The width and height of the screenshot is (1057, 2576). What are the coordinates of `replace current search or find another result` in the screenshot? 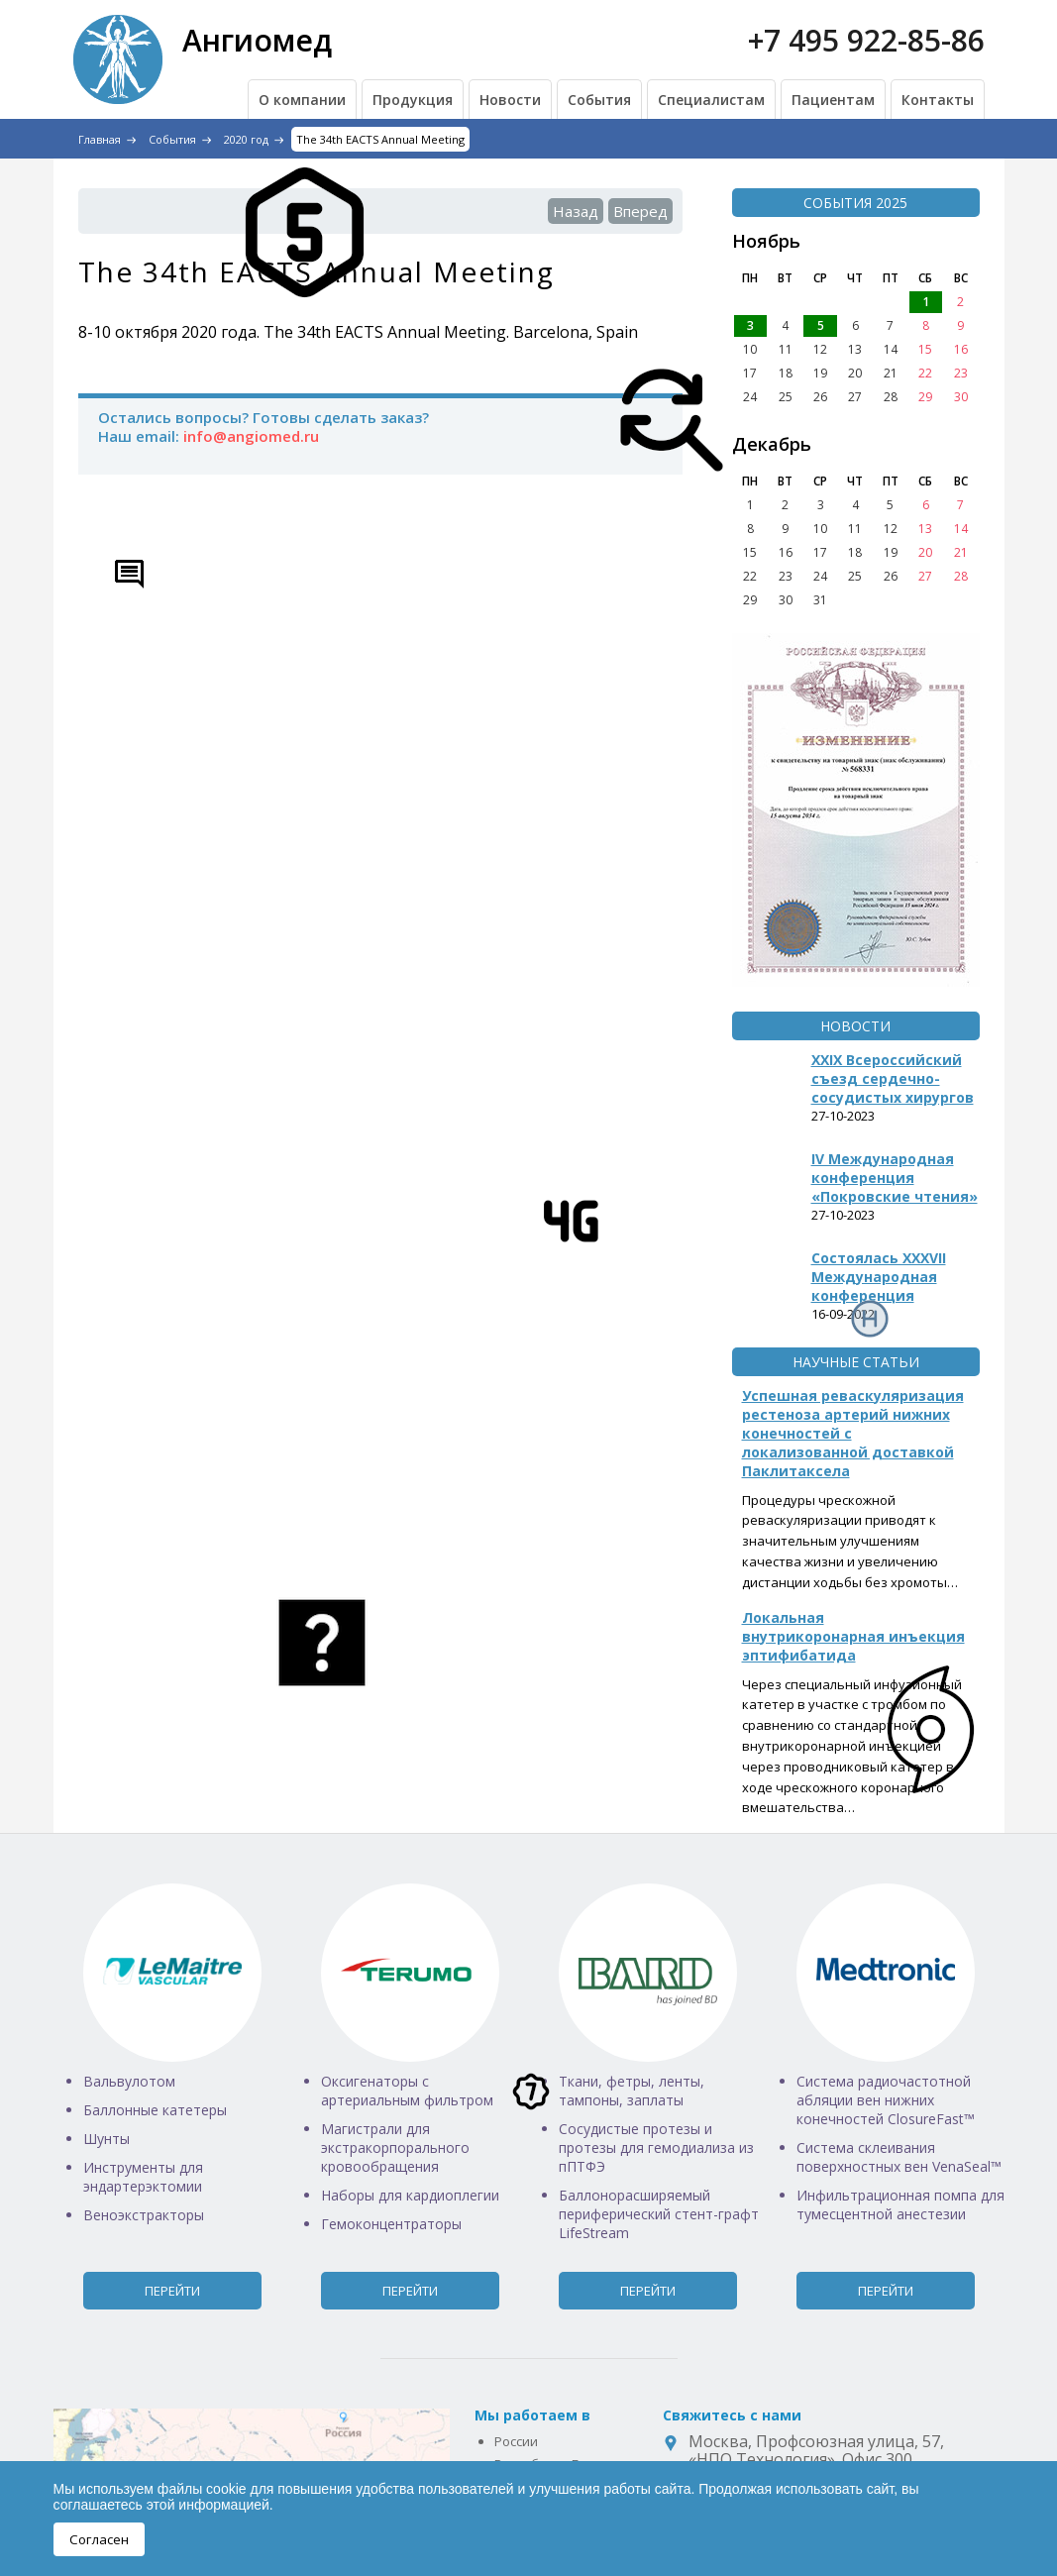 It's located at (672, 420).